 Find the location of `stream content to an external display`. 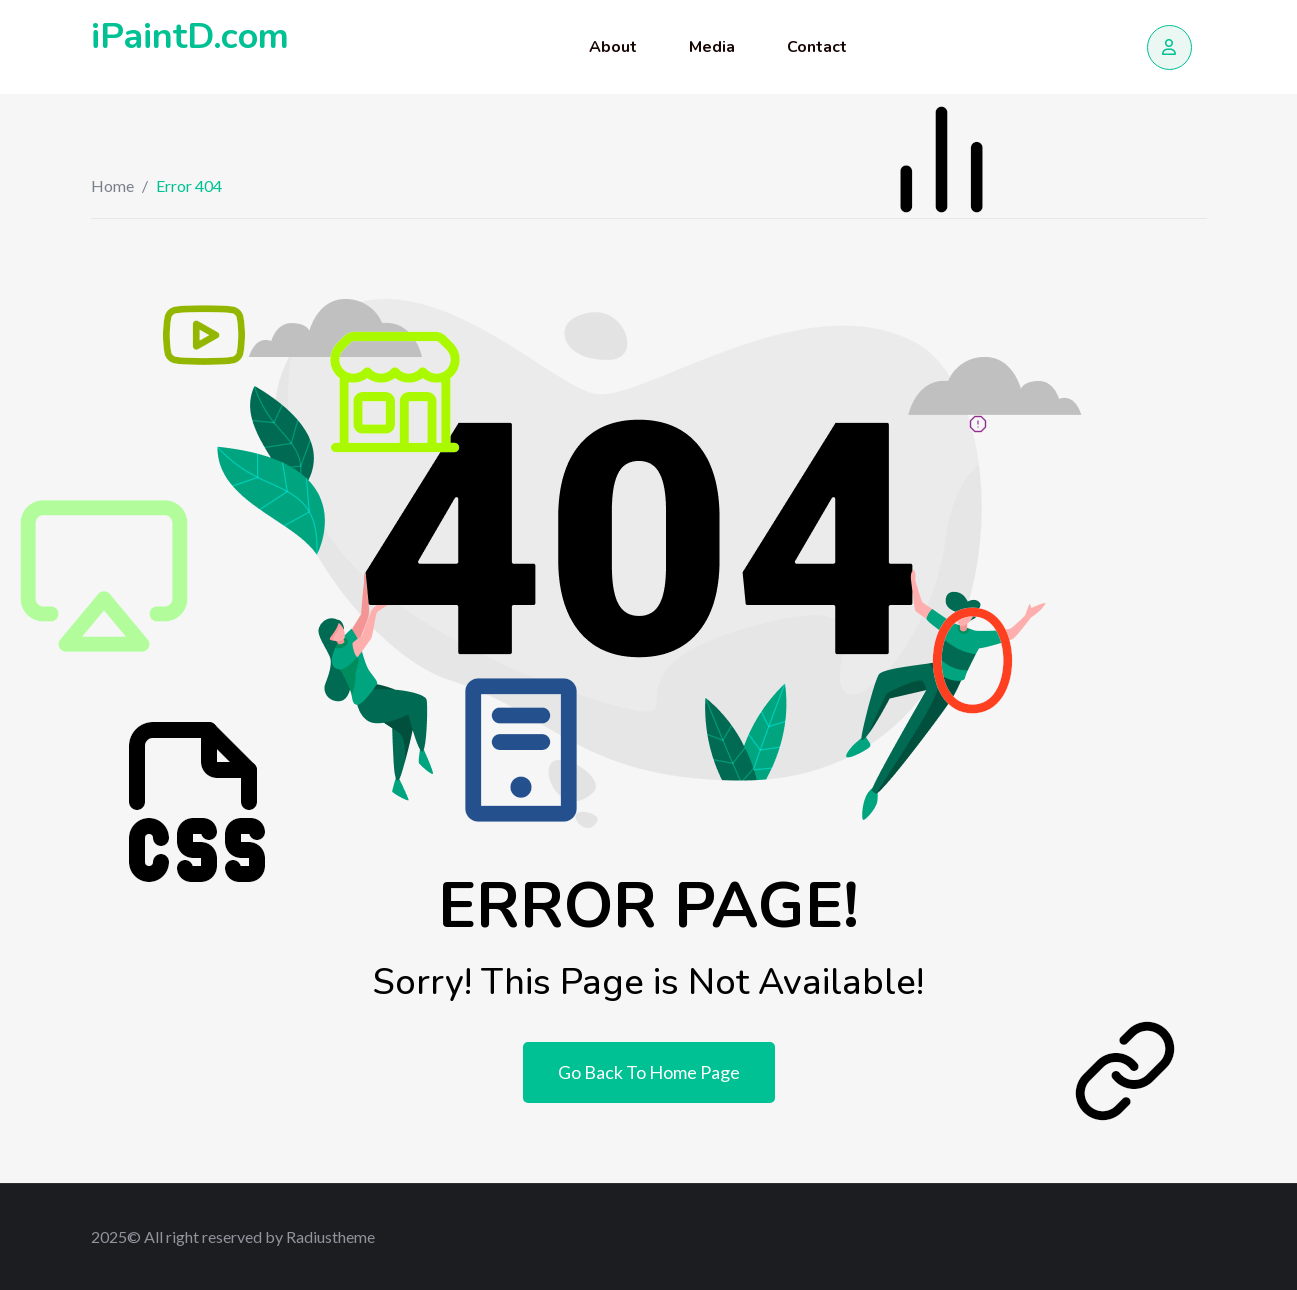

stream content to an external display is located at coordinates (104, 576).